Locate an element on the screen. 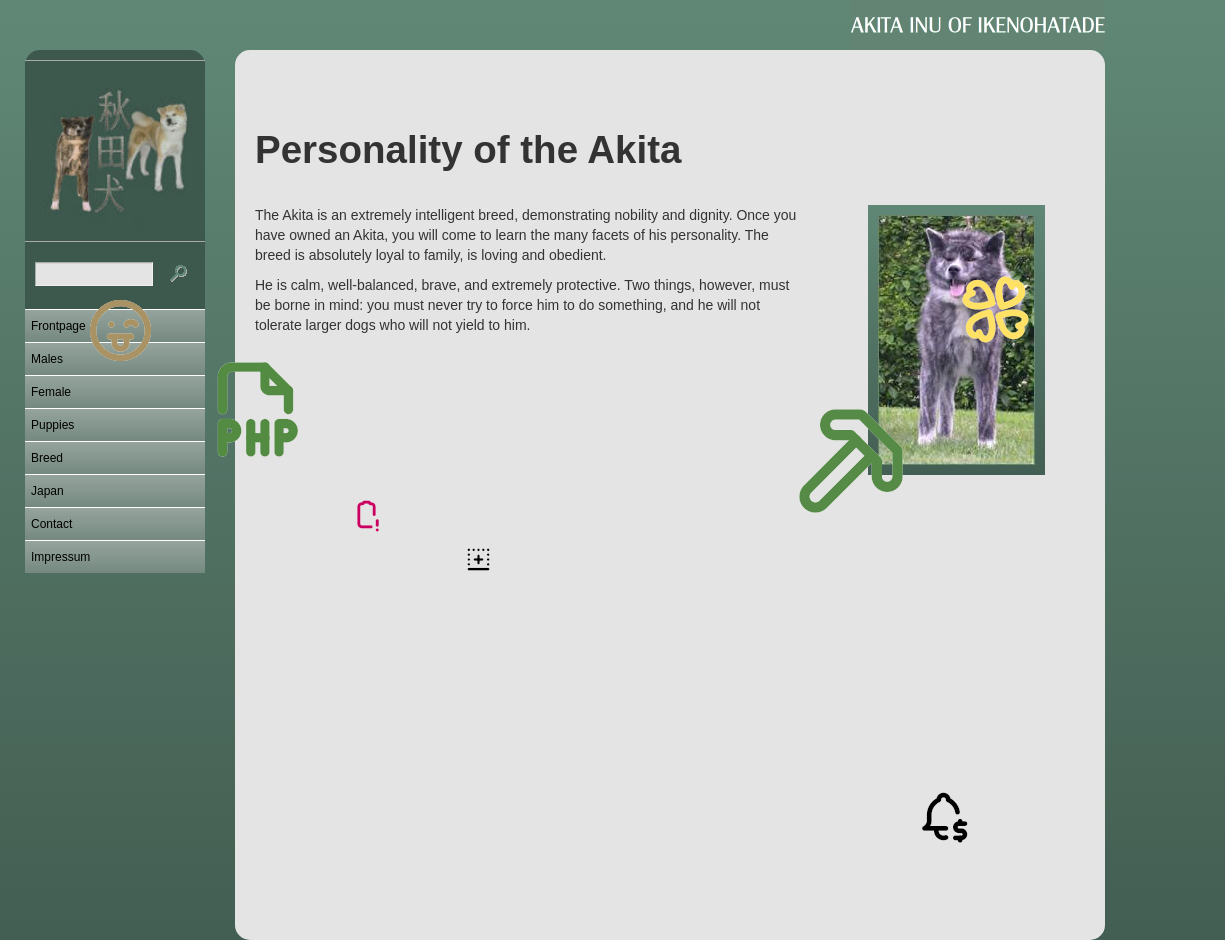 This screenshot has height=940, width=1225. link to 4chan website or community is located at coordinates (995, 309).